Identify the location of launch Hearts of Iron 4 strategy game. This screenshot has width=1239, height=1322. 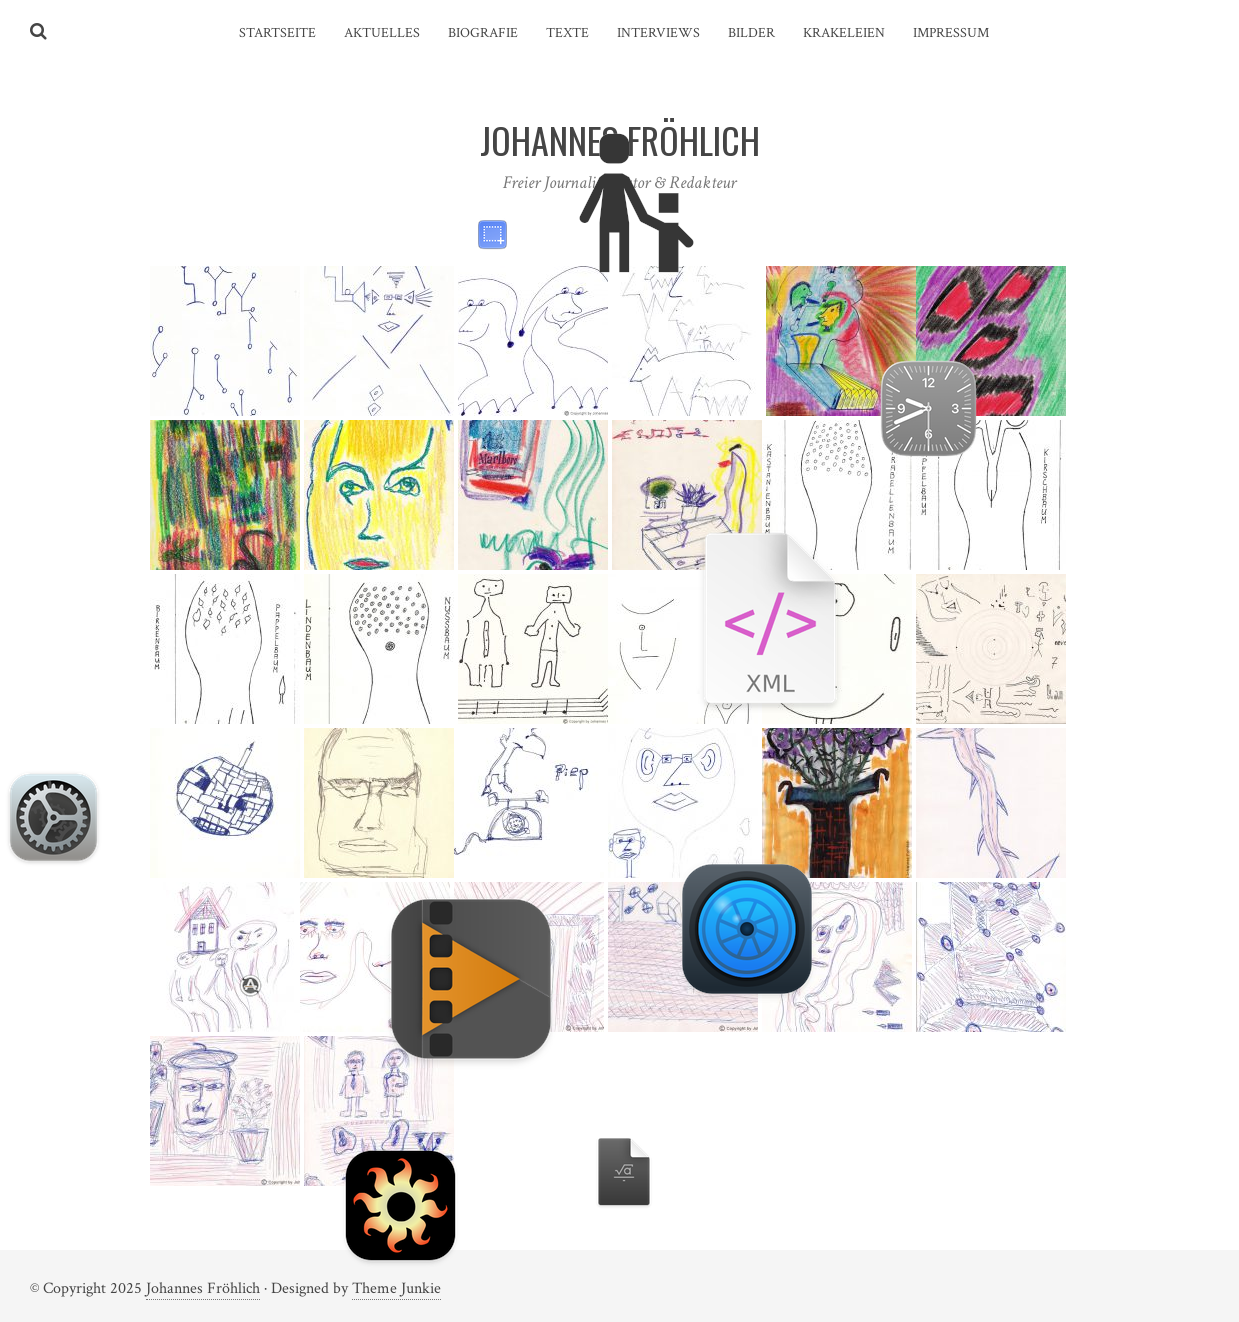
(400, 1205).